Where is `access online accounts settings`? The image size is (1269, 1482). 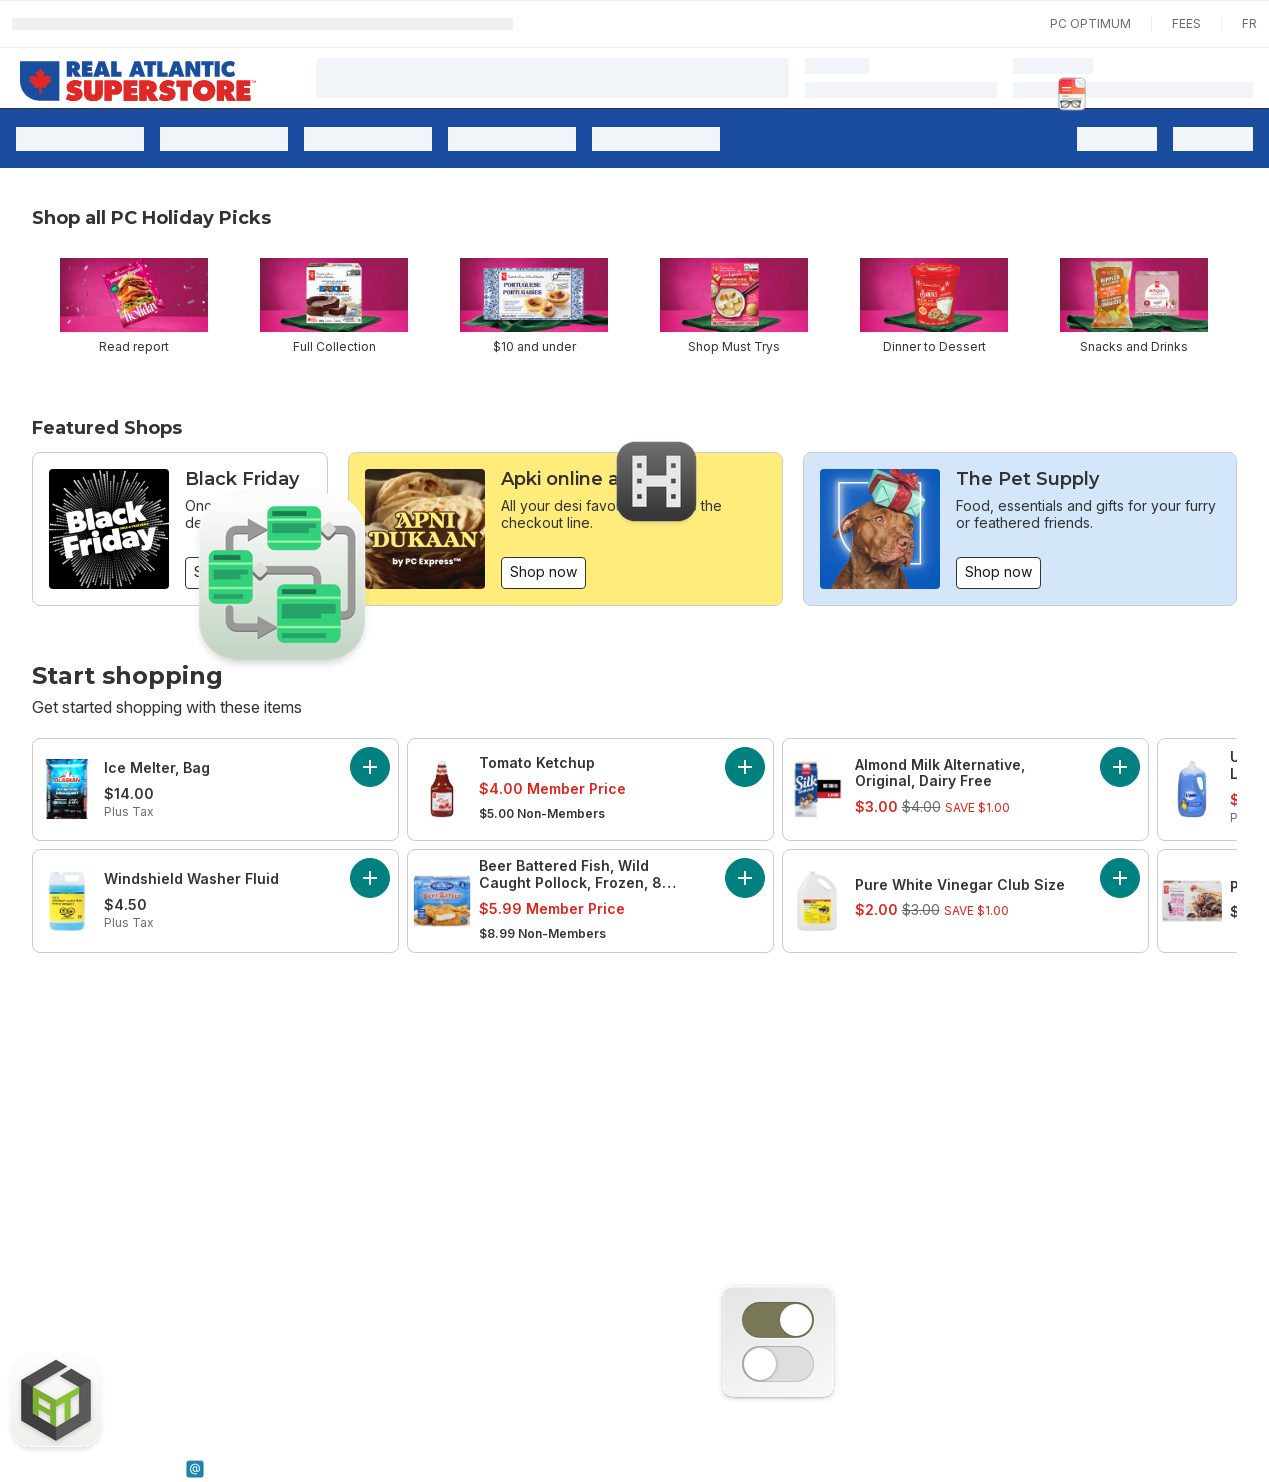 access online accounts settings is located at coordinates (195, 1469).